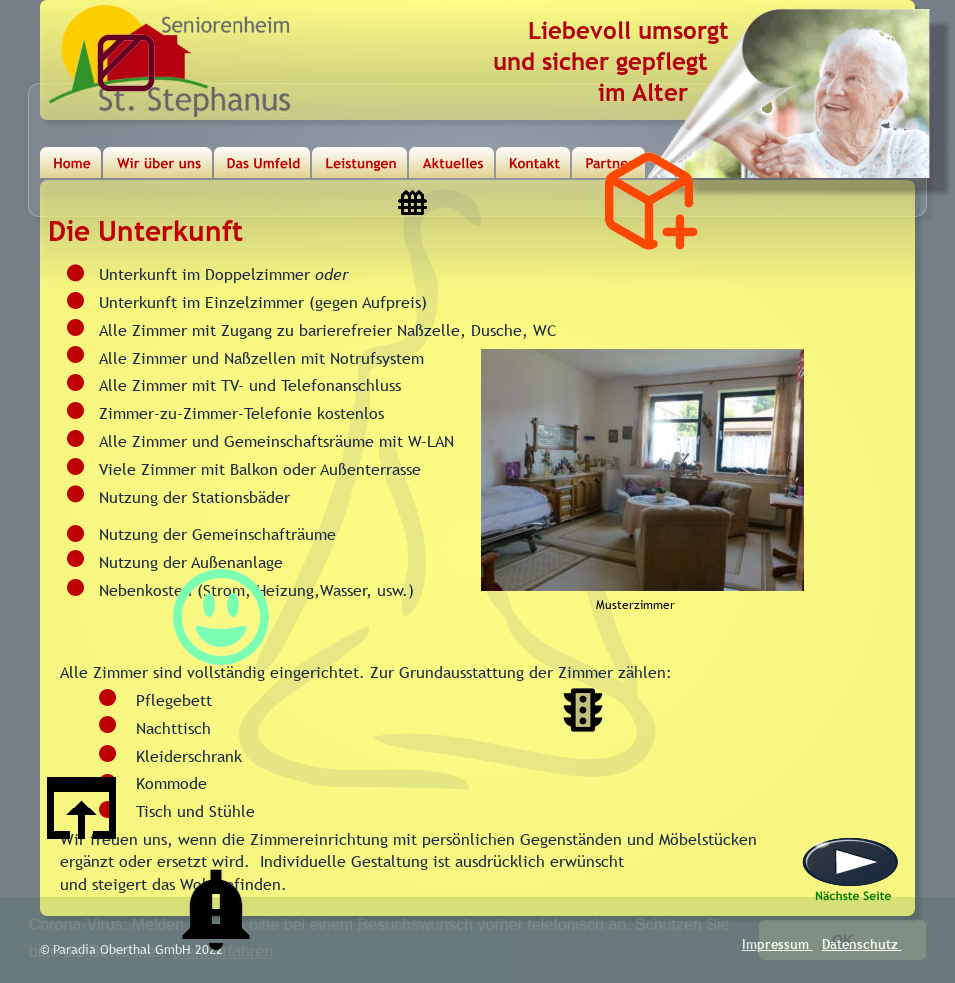  What do you see at coordinates (221, 617) in the screenshot?
I see `insert a grinning emoji into your message` at bounding box center [221, 617].